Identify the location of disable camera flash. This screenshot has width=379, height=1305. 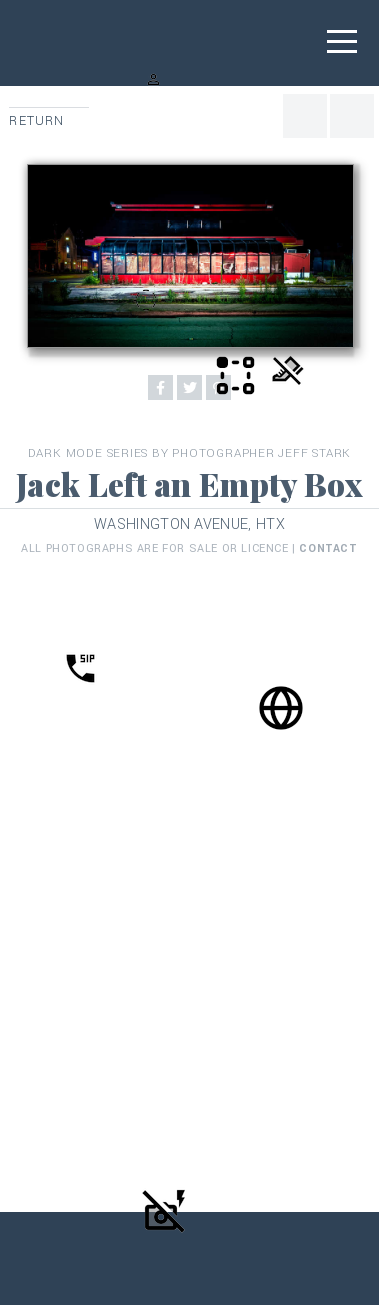
(165, 1210).